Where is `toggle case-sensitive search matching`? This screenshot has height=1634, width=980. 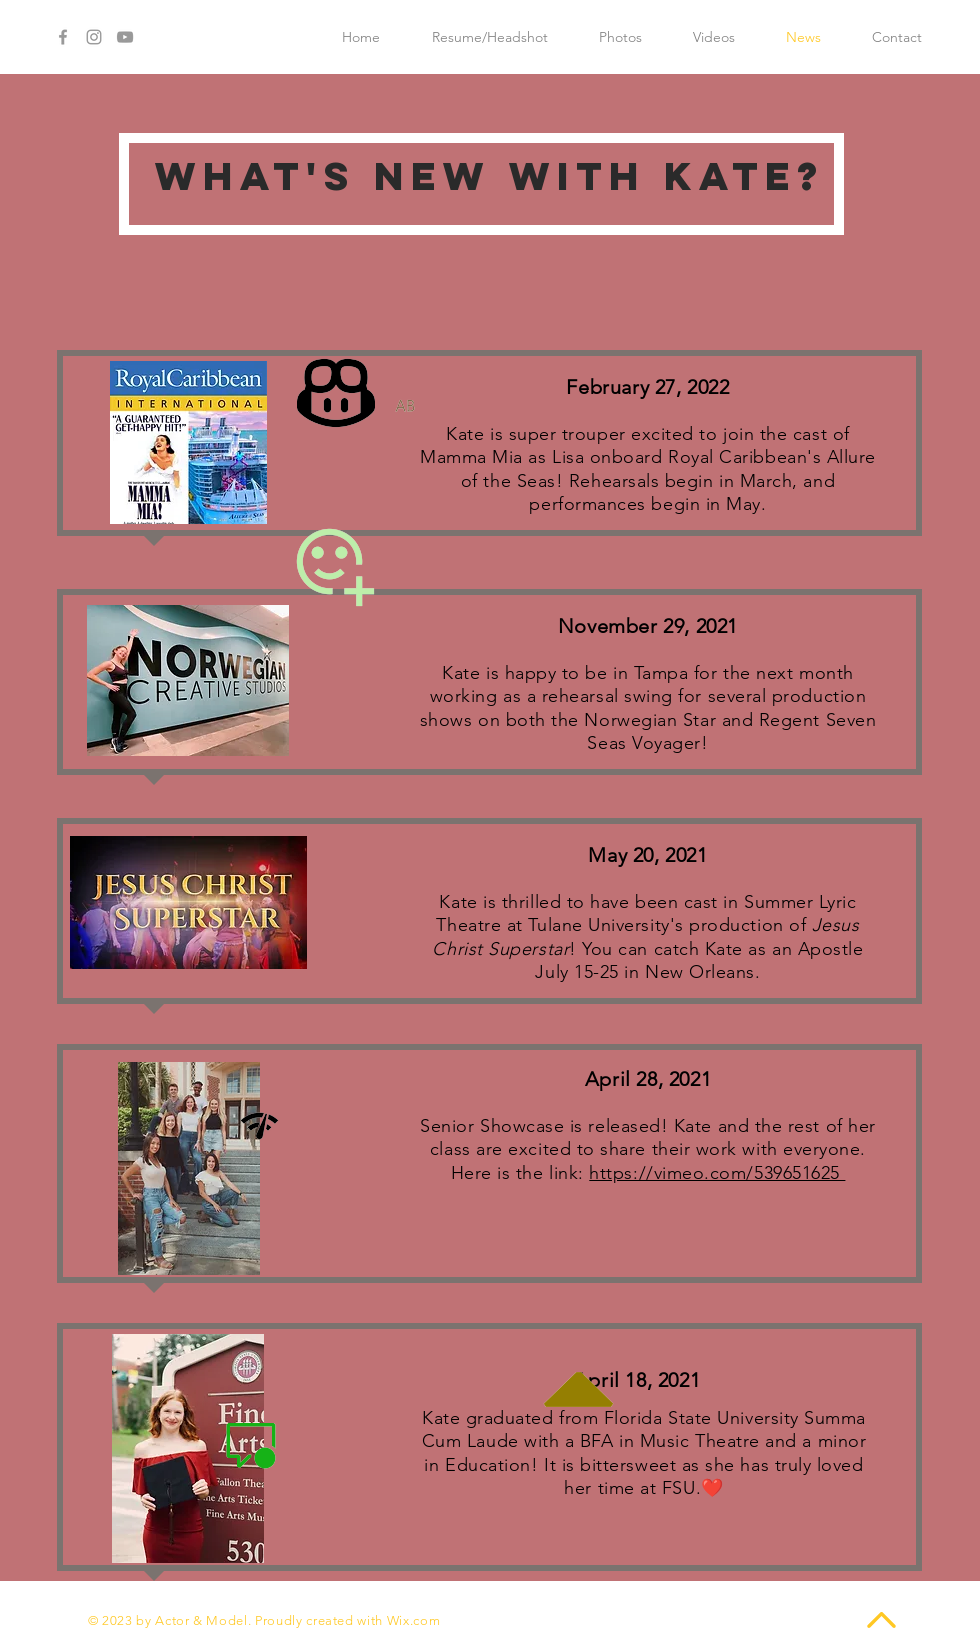
toggle case-sensitive search matching is located at coordinates (405, 407).